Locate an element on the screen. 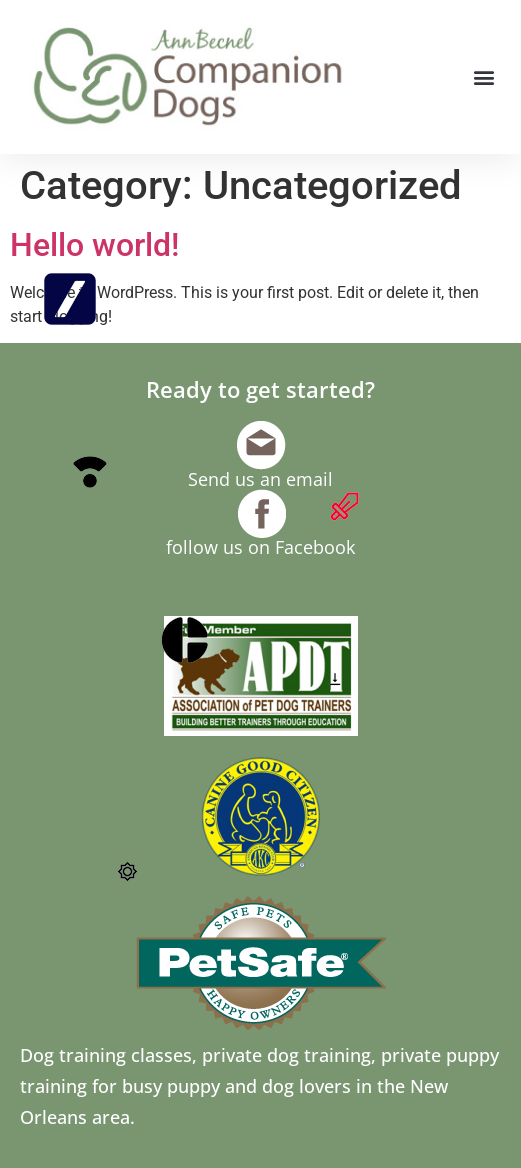 This screenshot has height=1168, width=521. view analytics or statistics breakdown is located at coordinates (185, 640).